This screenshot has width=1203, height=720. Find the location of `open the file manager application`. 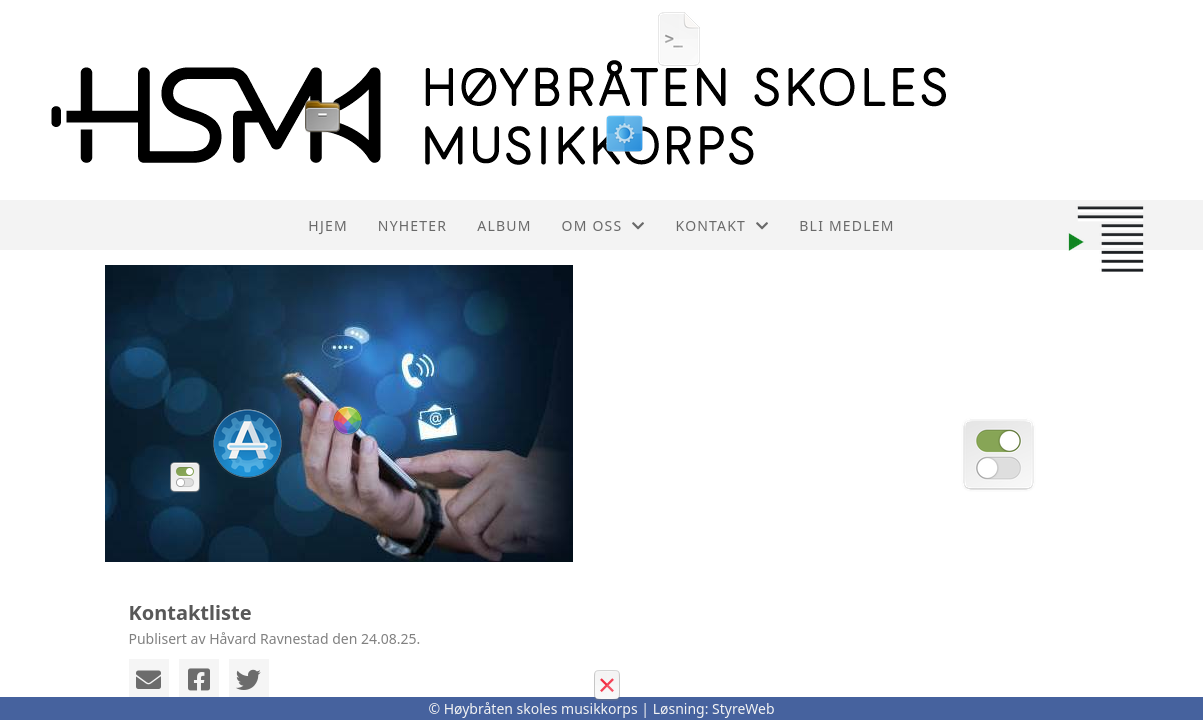

open the file manager application is located at coordinates (322, 115).